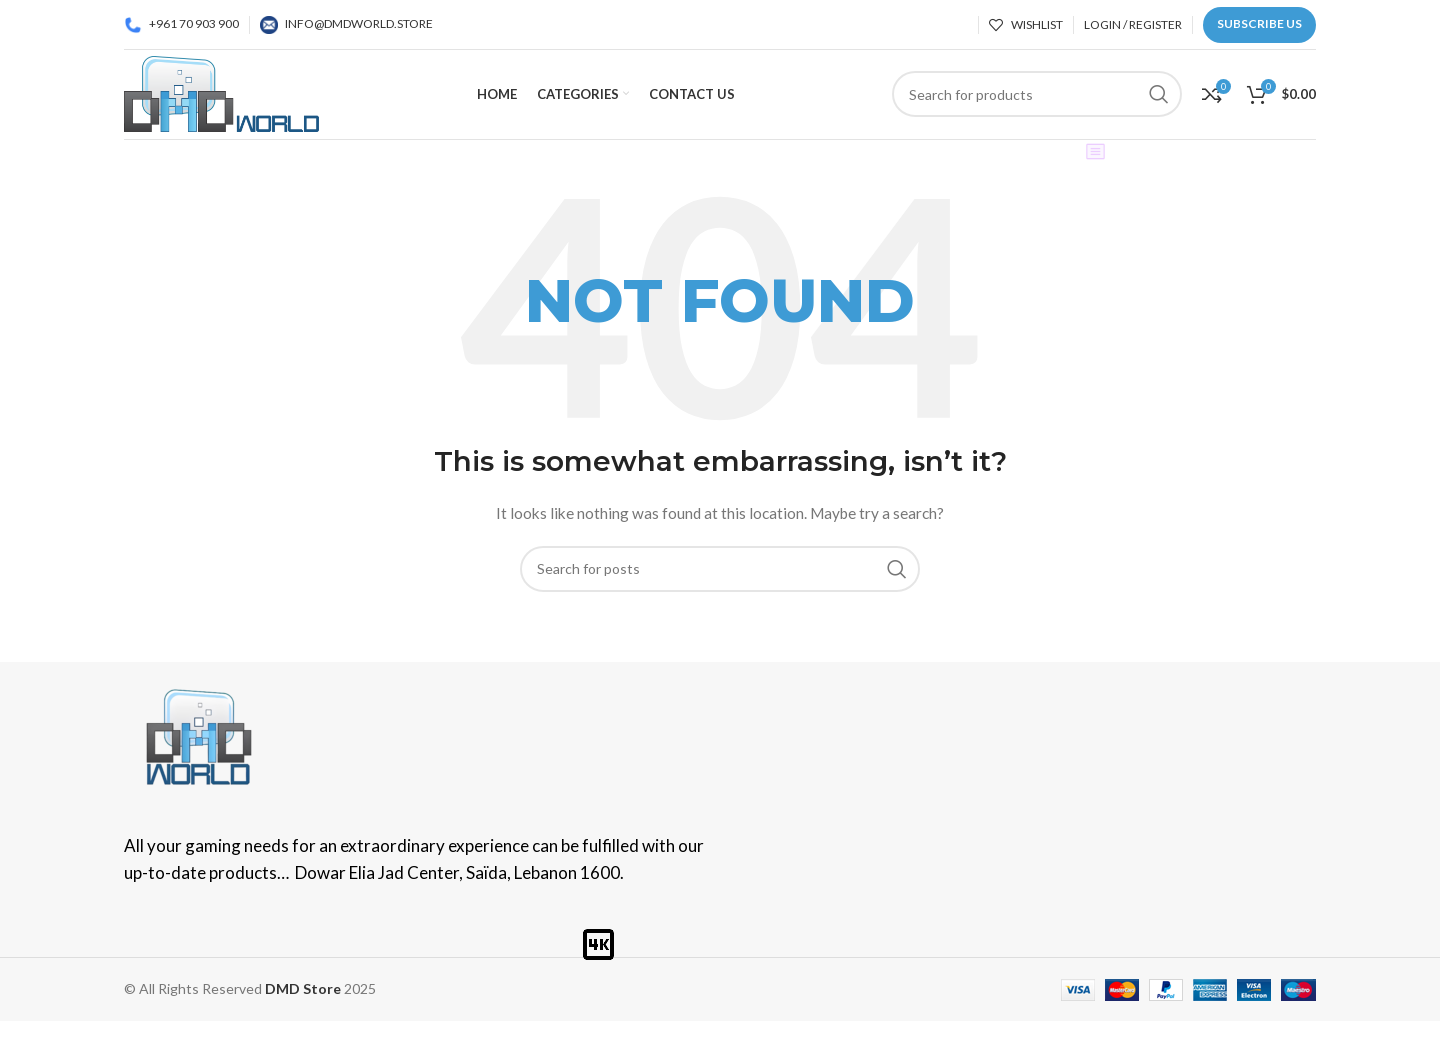 The height and width of the screenshot is (1045, 1440). Describe the element at coordinates (598, 944) in the screenshot. I see `switch to 4k video resolution` at that location.